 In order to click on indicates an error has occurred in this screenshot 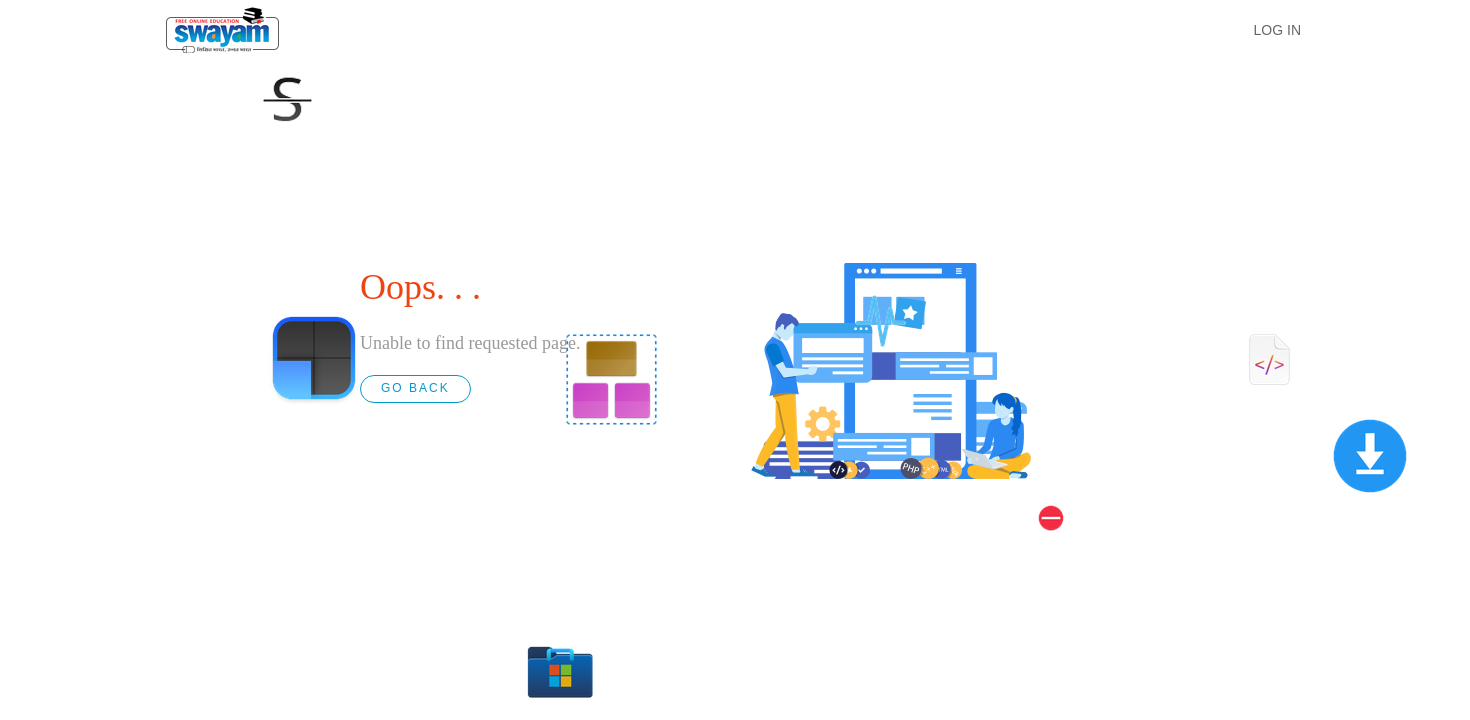, I will do `click(1051, 518)`.